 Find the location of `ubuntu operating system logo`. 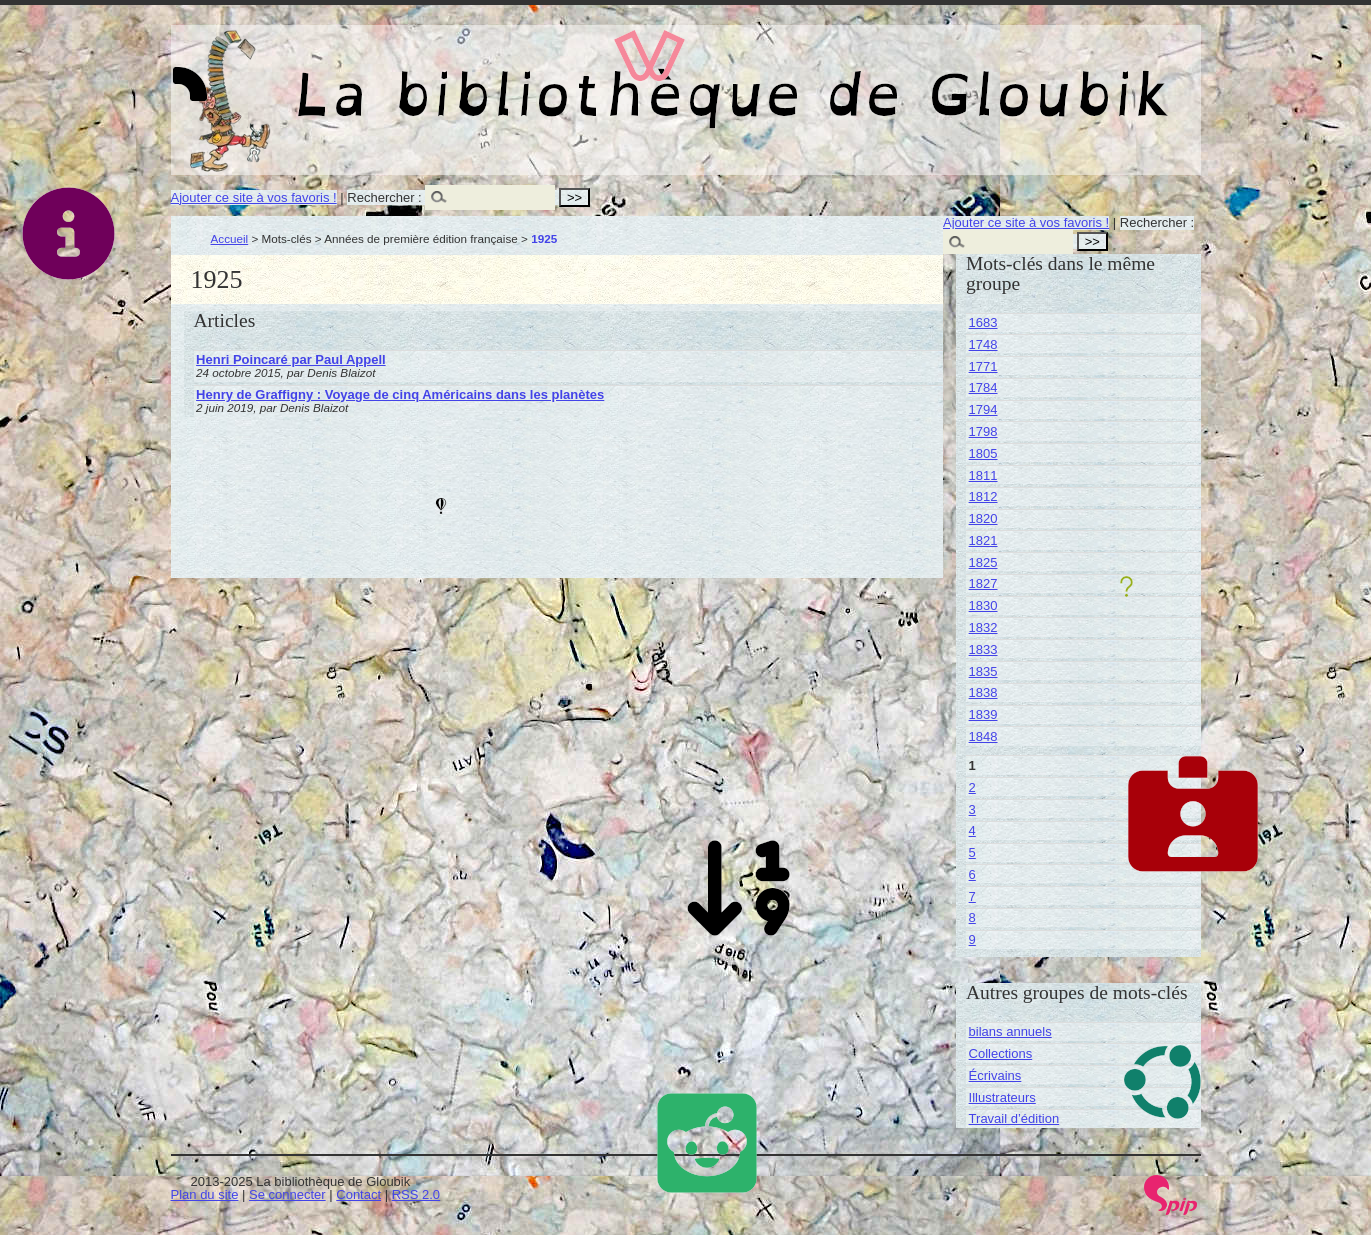

ubuntu operating system logo is located at coordinates (1165, 1082).